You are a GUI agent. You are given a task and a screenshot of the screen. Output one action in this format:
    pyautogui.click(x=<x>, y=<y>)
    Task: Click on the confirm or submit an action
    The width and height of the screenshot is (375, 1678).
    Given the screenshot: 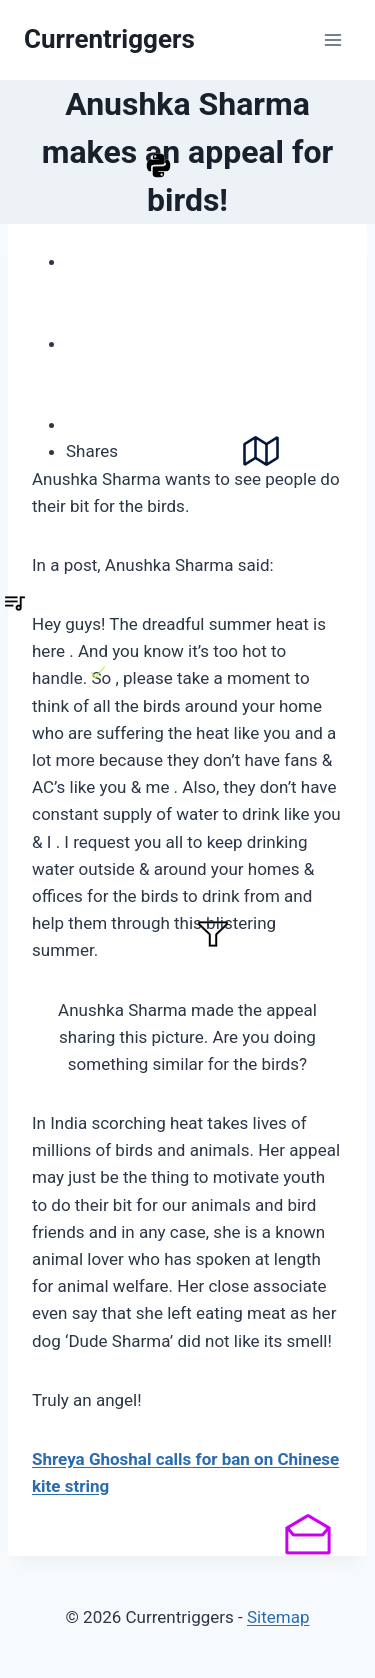 What is the action you would take?
    pyautogui.click(x=98, y=672)
    